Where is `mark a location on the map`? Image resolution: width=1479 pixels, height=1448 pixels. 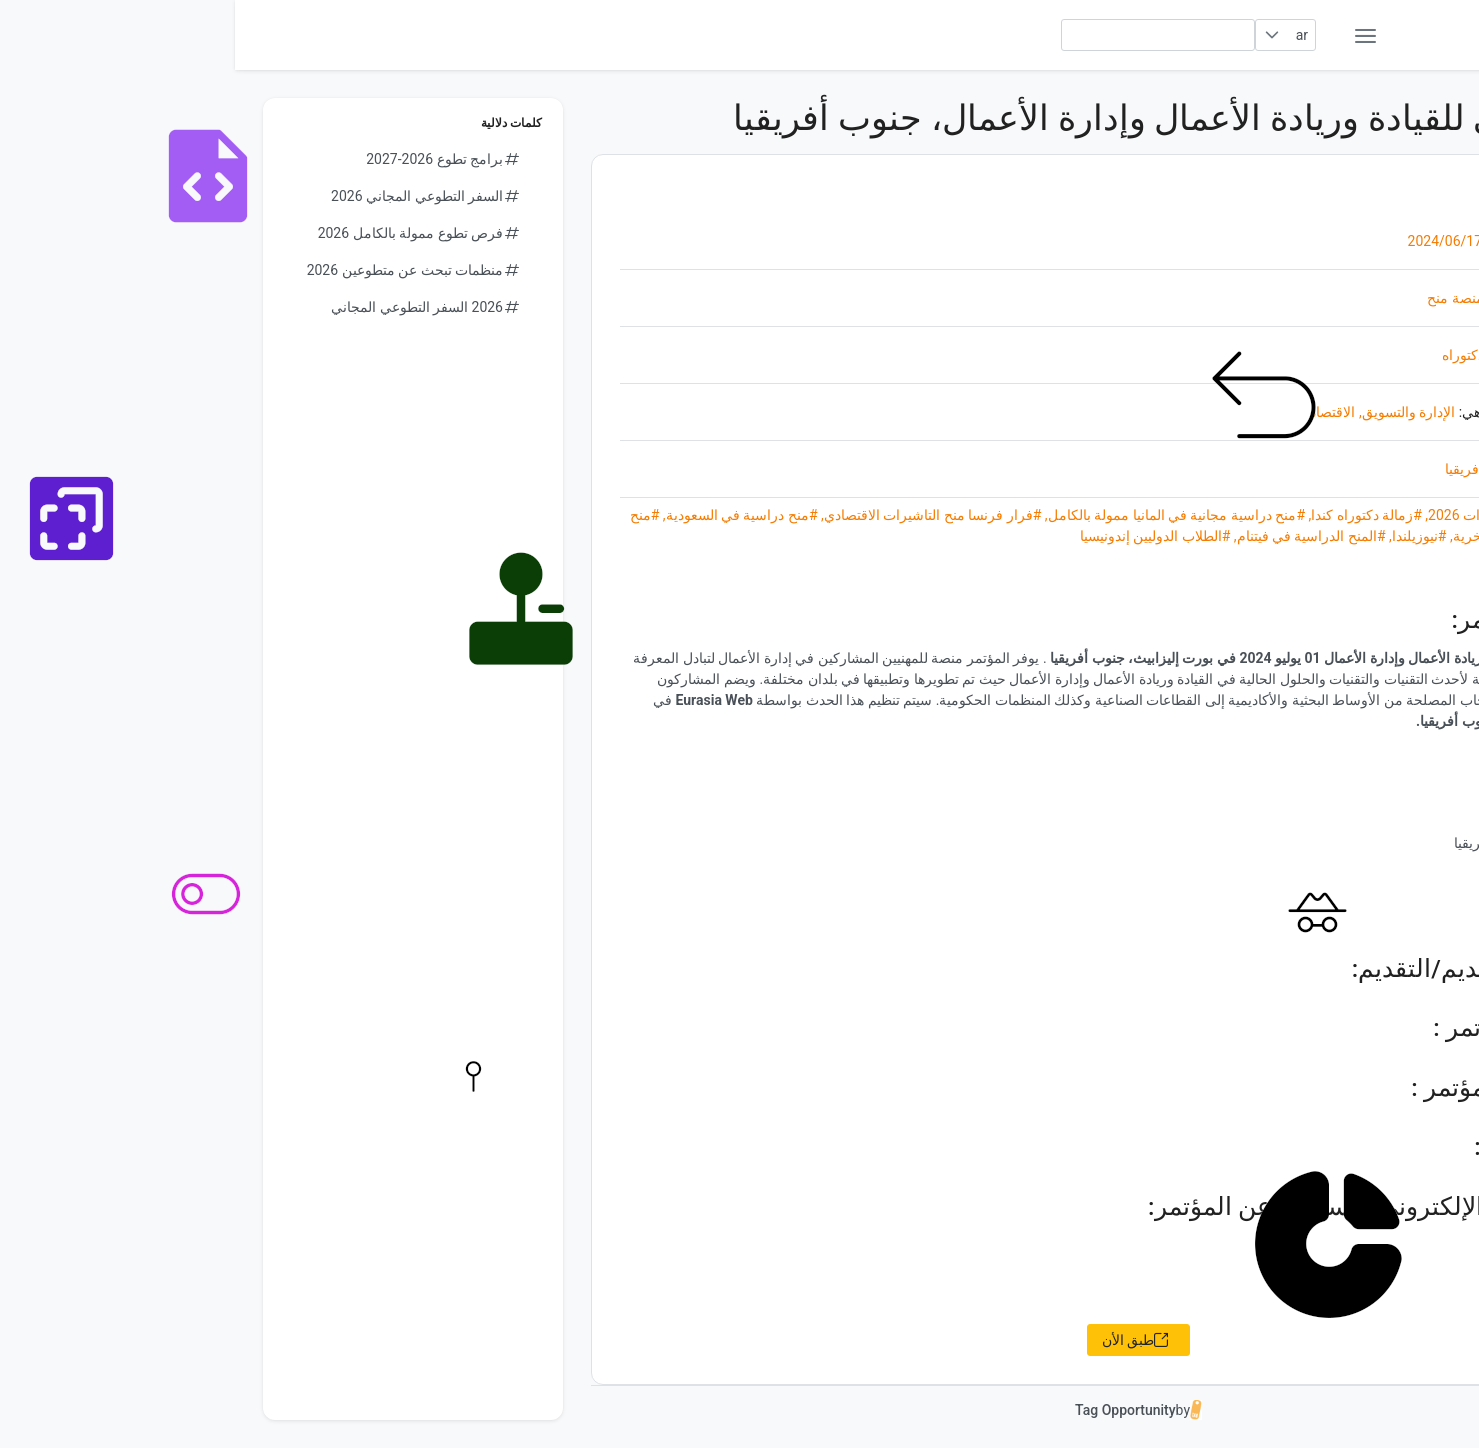
mark a location on the map is located at coordinates (473, 1076).